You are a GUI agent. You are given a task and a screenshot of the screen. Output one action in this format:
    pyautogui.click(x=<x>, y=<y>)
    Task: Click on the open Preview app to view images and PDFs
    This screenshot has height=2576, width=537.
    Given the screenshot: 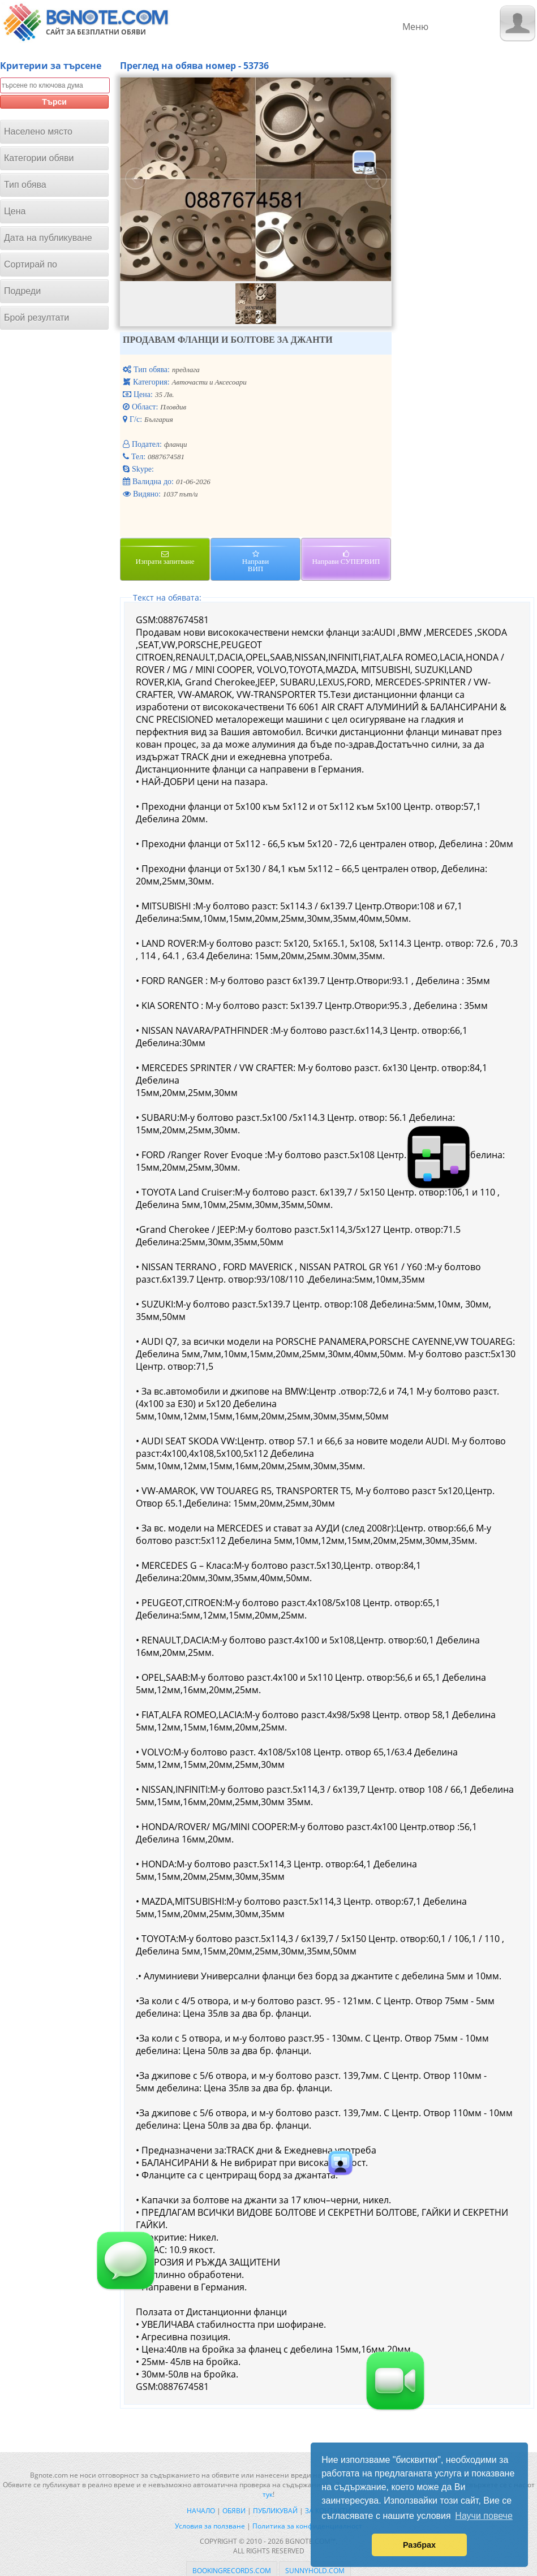 What is the action you would take?
    pyautogui.click(x=364, y=162)
    